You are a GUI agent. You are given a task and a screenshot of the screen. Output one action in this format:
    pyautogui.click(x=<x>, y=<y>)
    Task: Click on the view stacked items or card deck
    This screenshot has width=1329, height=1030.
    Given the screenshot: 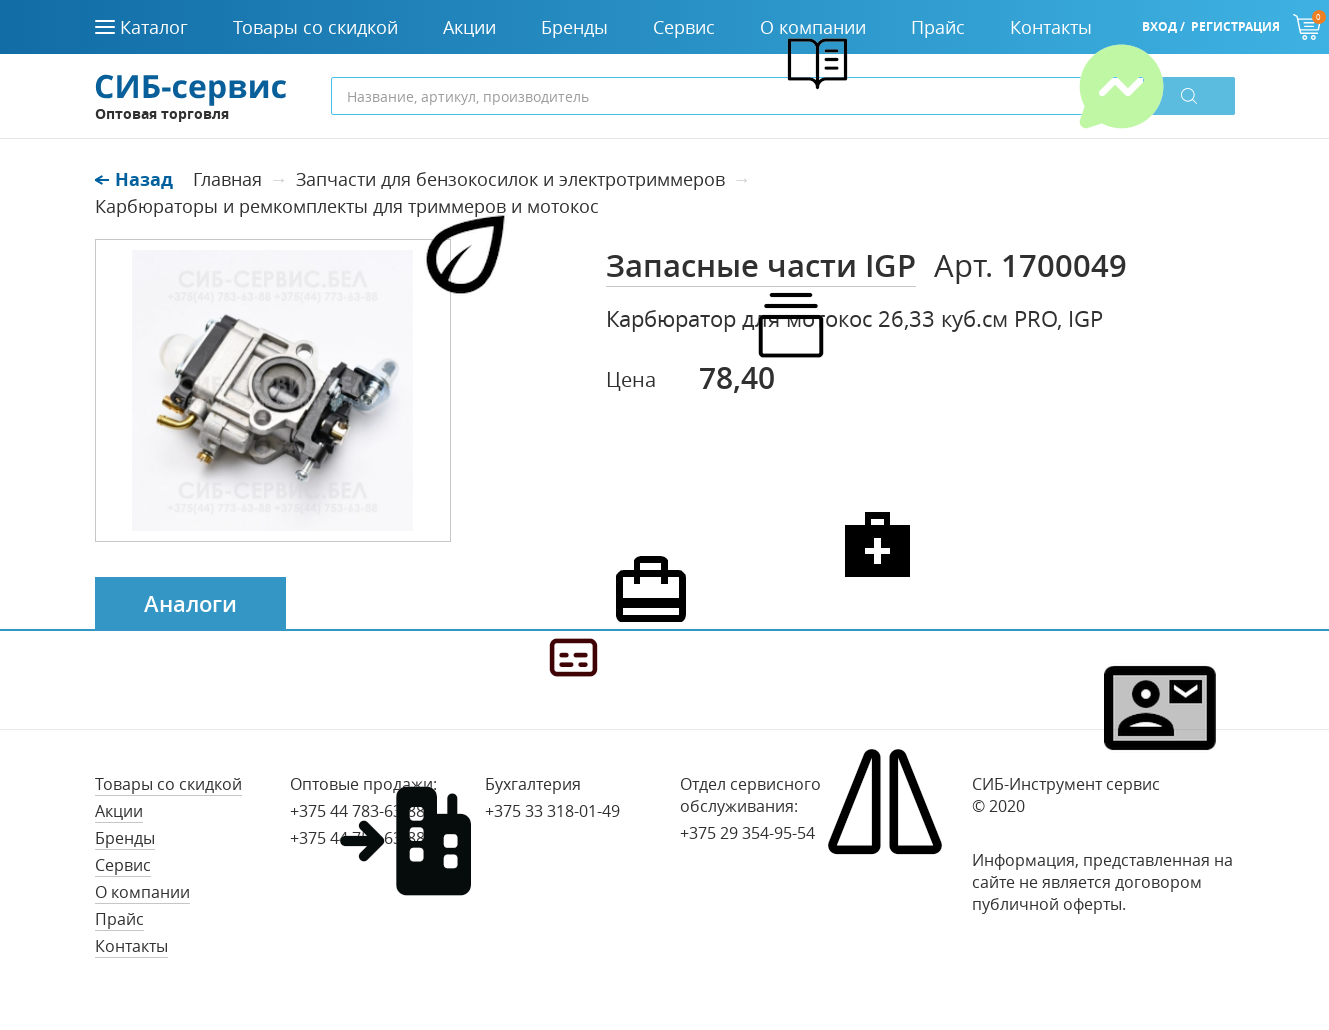 What is the action you would take?
    pyautogui.click(x=791, y=328)
    